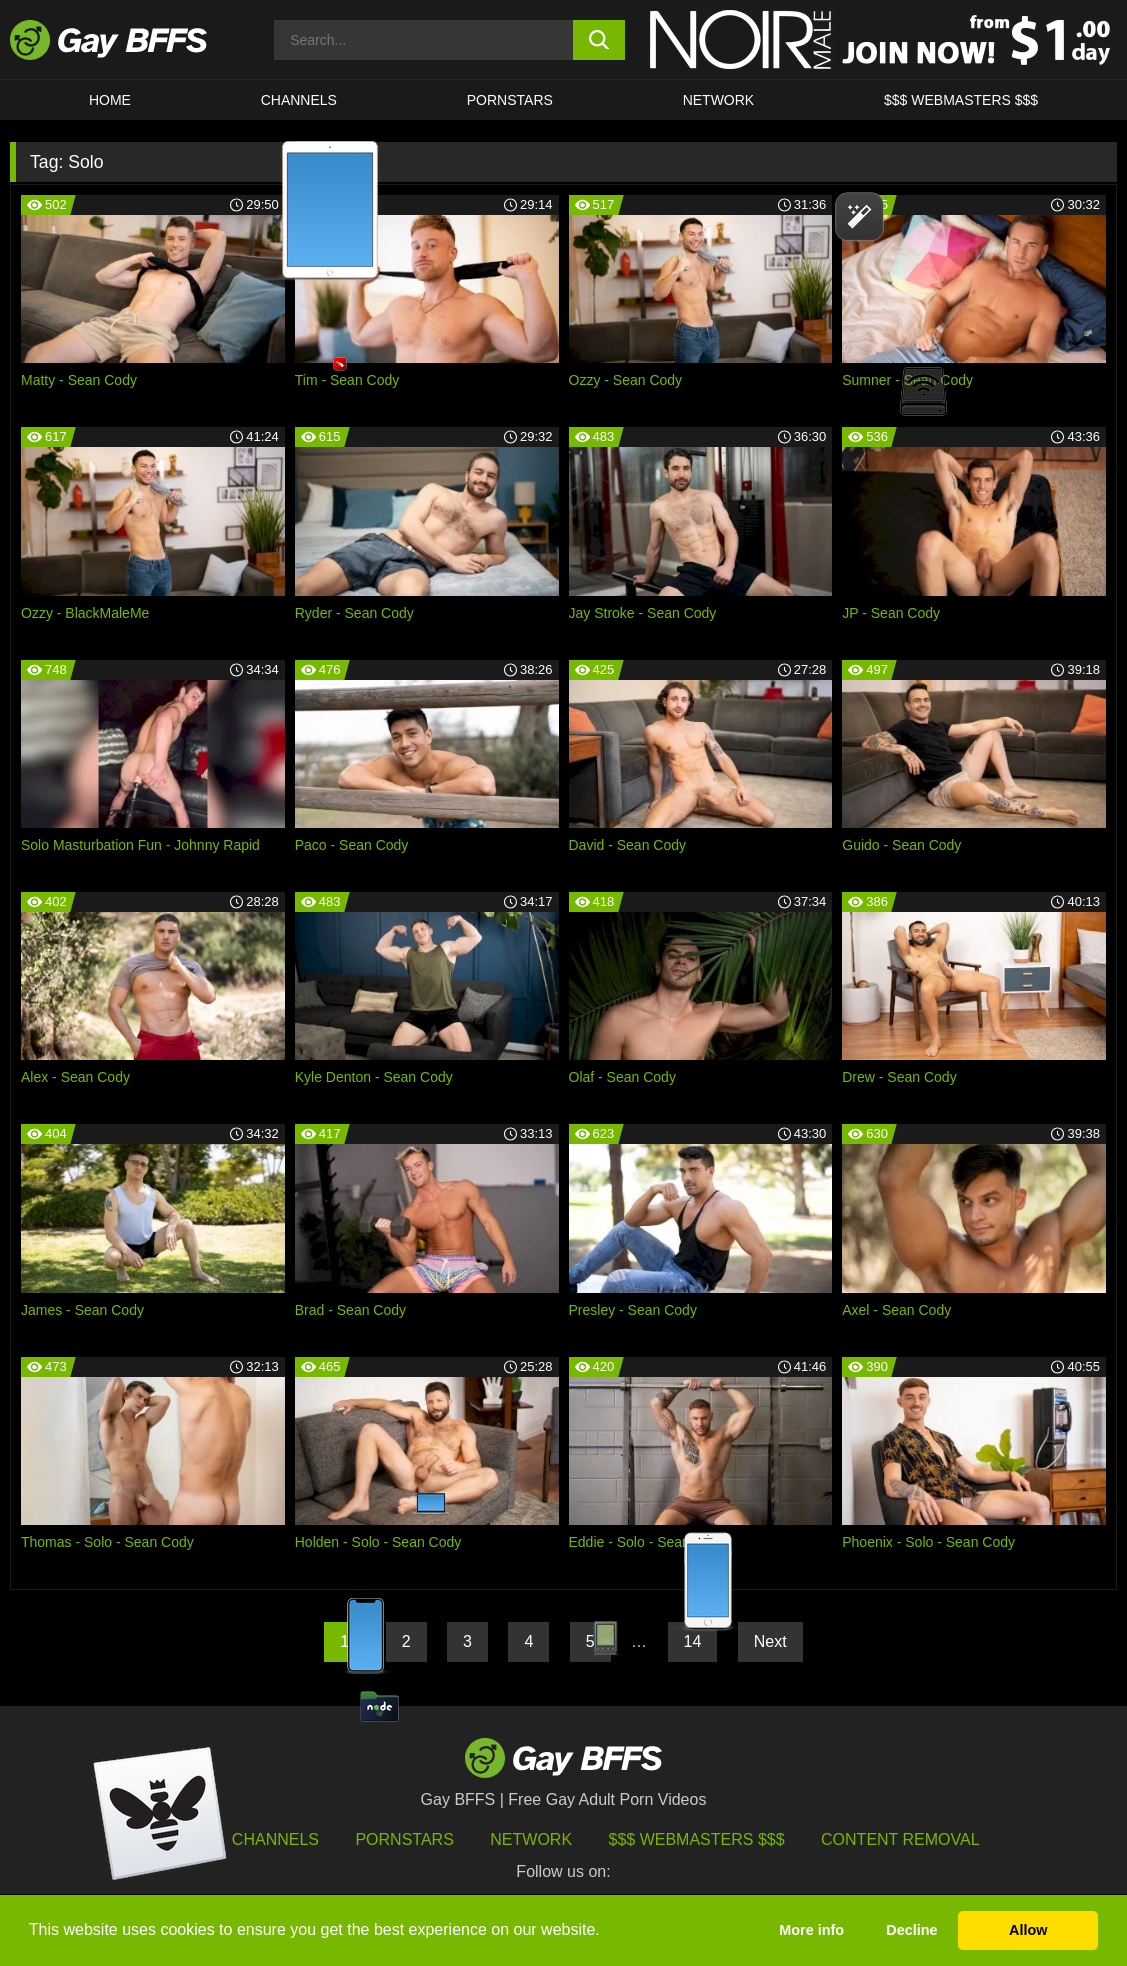 The width and height of the screenshot is (1127, 1966). What do you see at coordinates (340, 364) in the screenshot?
I see `open CrowdStrike Falcon endpoint security app` at bounding box center [340, 364].